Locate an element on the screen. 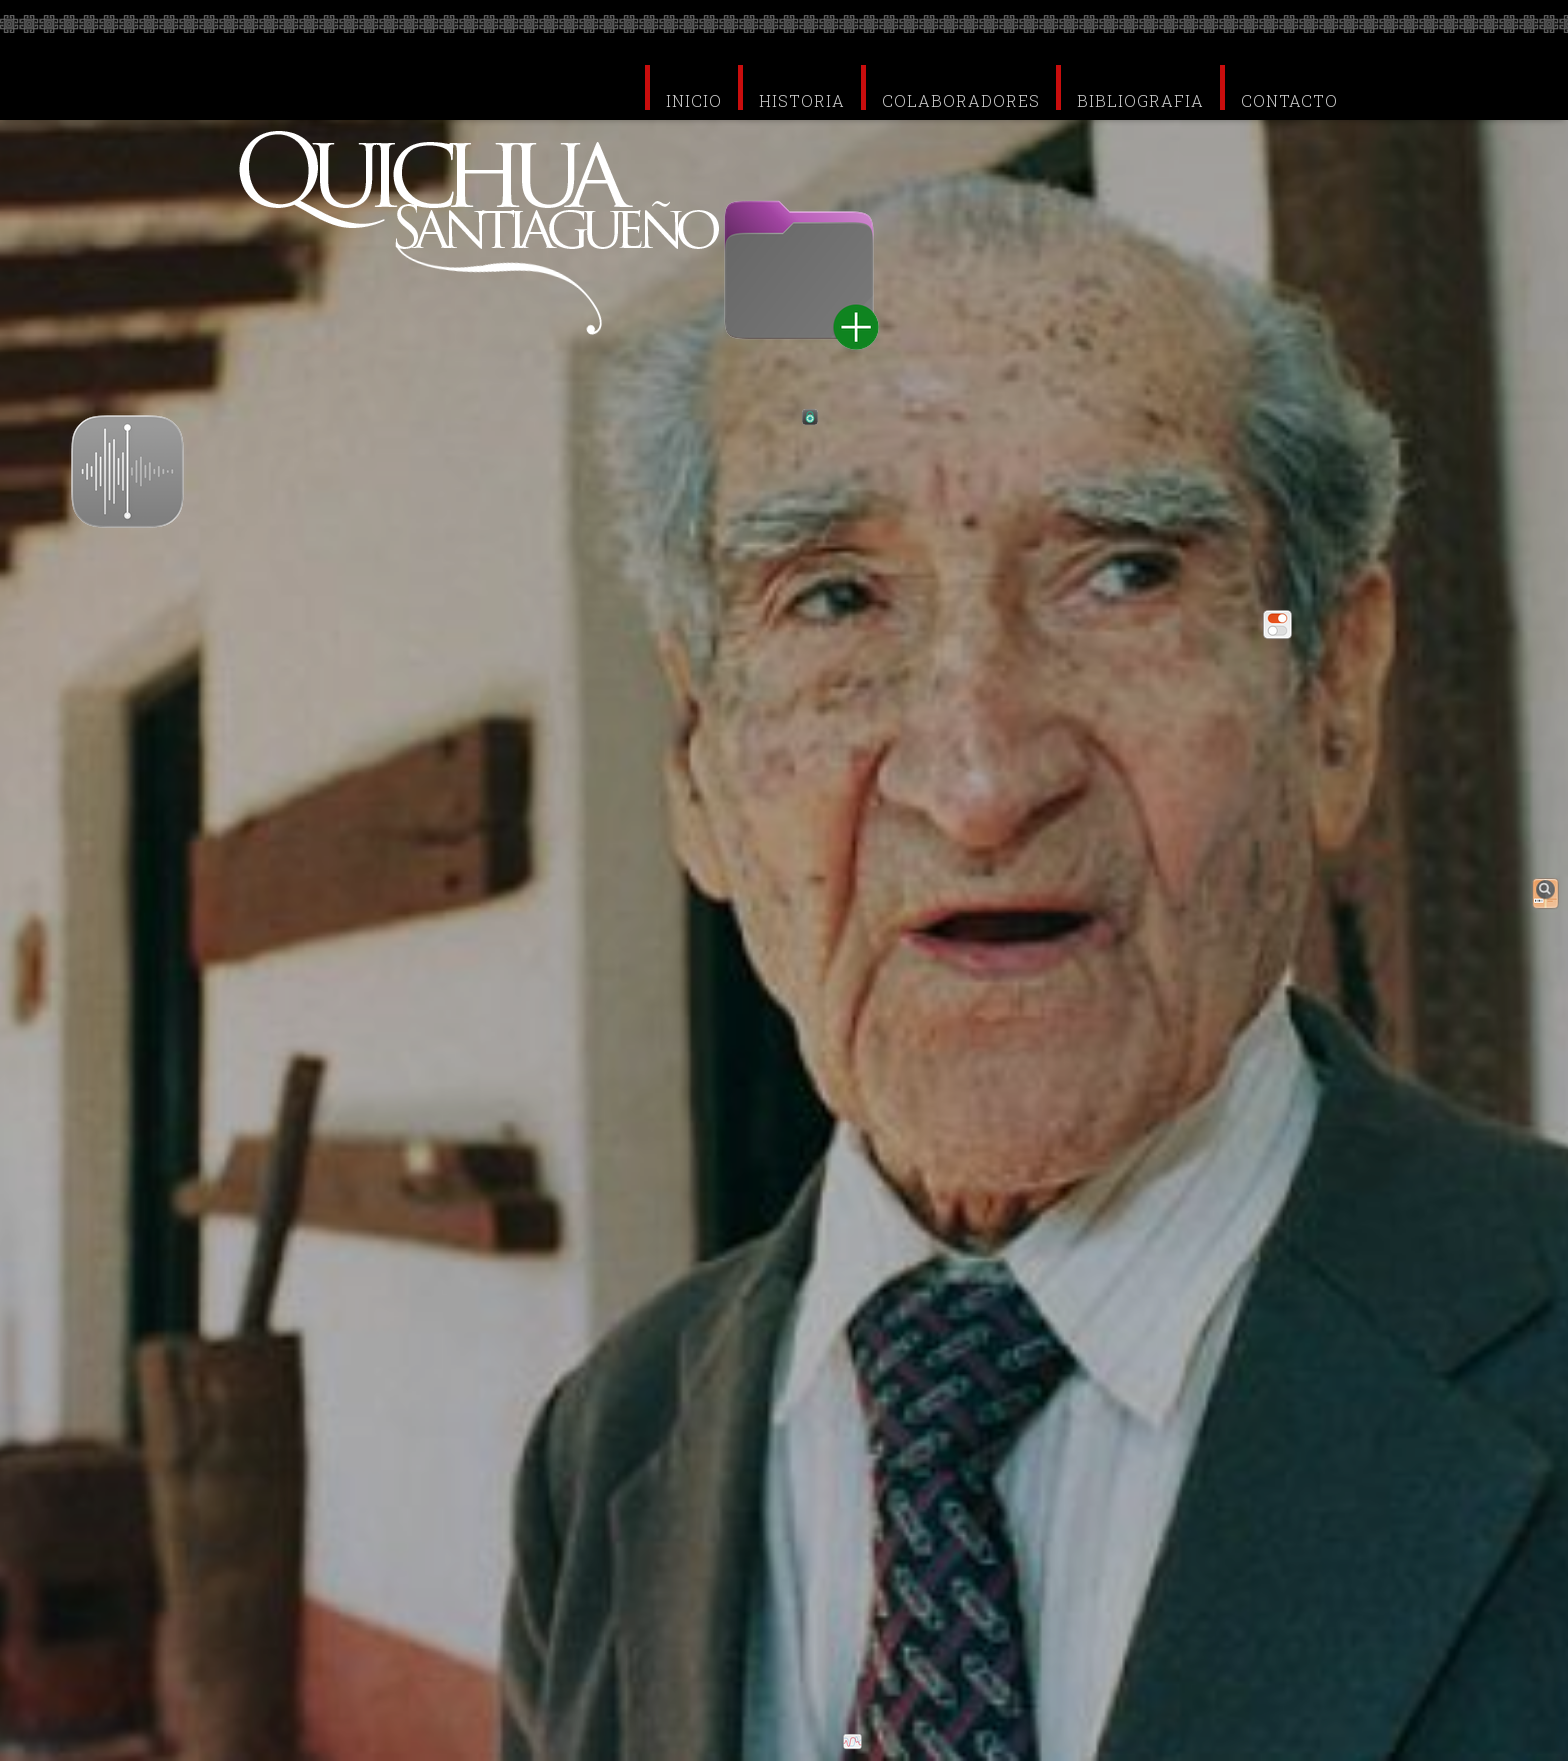  open unity tweak tool settings is located at coordinates (1277, 624).